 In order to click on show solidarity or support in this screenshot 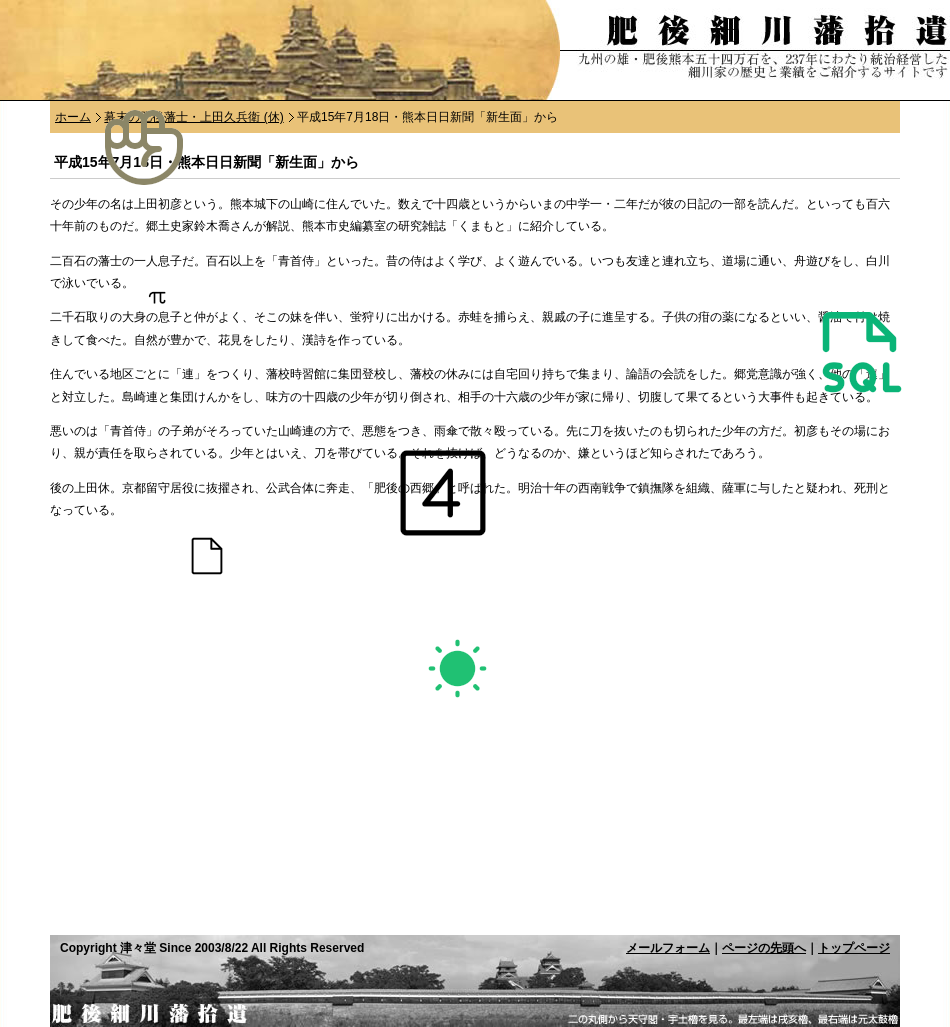, I will do `click(144, 146)`.